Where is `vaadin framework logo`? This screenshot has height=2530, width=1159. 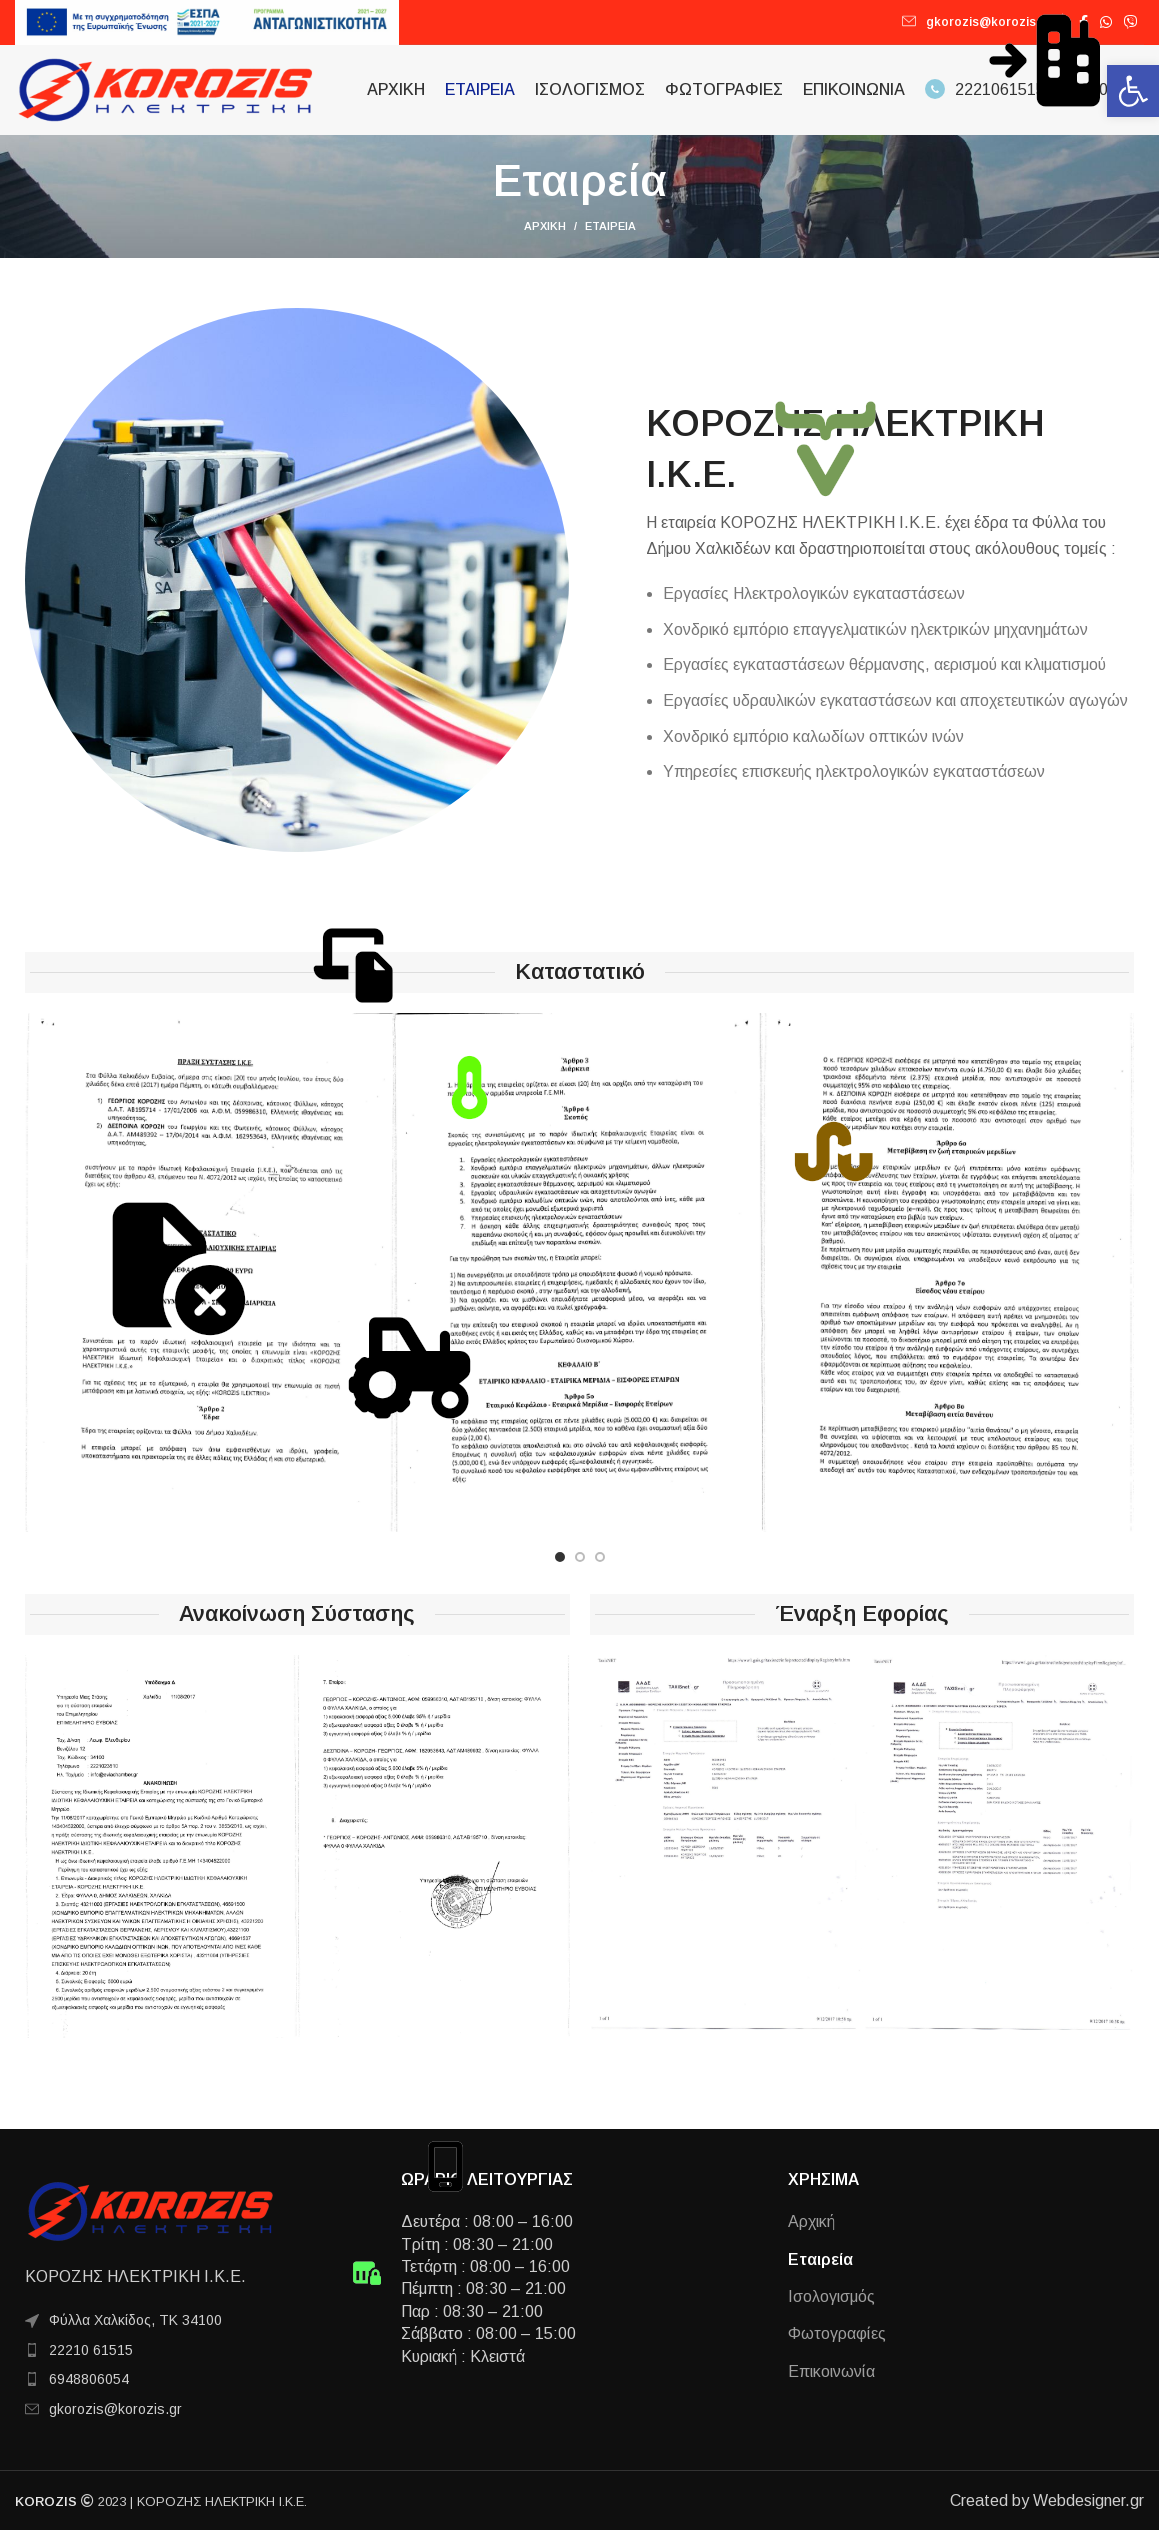
vaadin framework logo is located at coordinates (825, 451).